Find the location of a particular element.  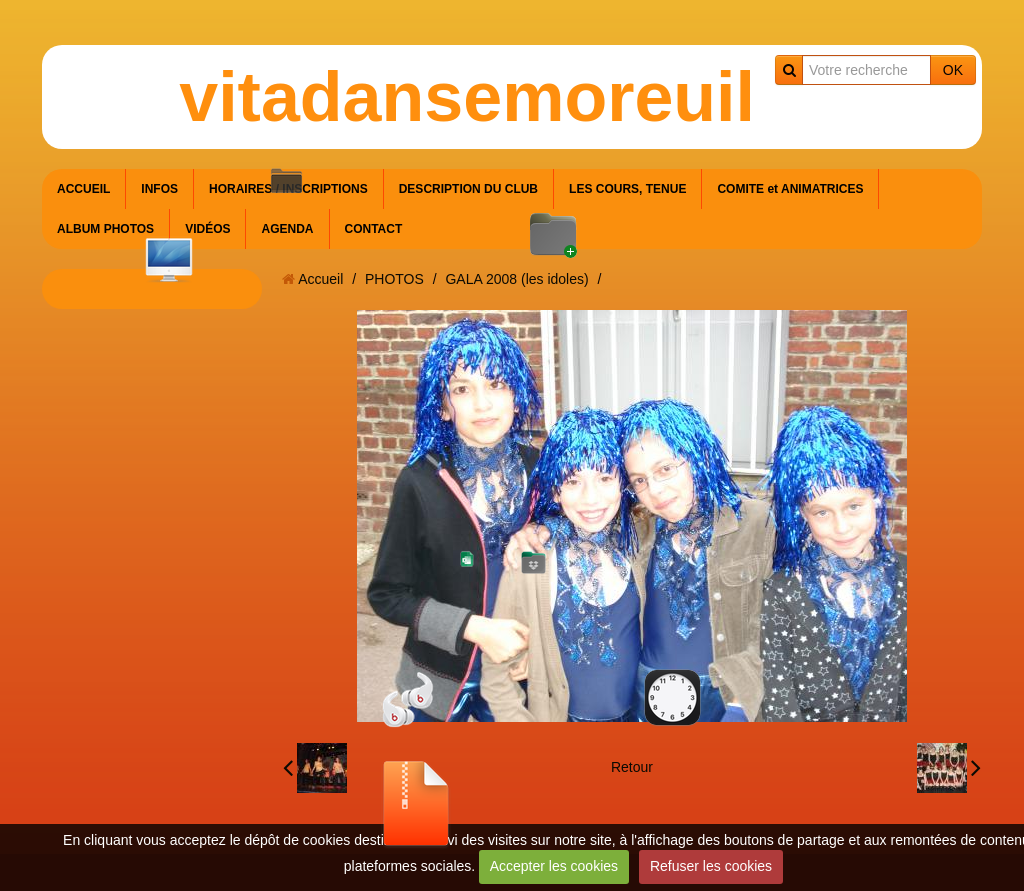

open the clock app is located at coordinates (672, 697).